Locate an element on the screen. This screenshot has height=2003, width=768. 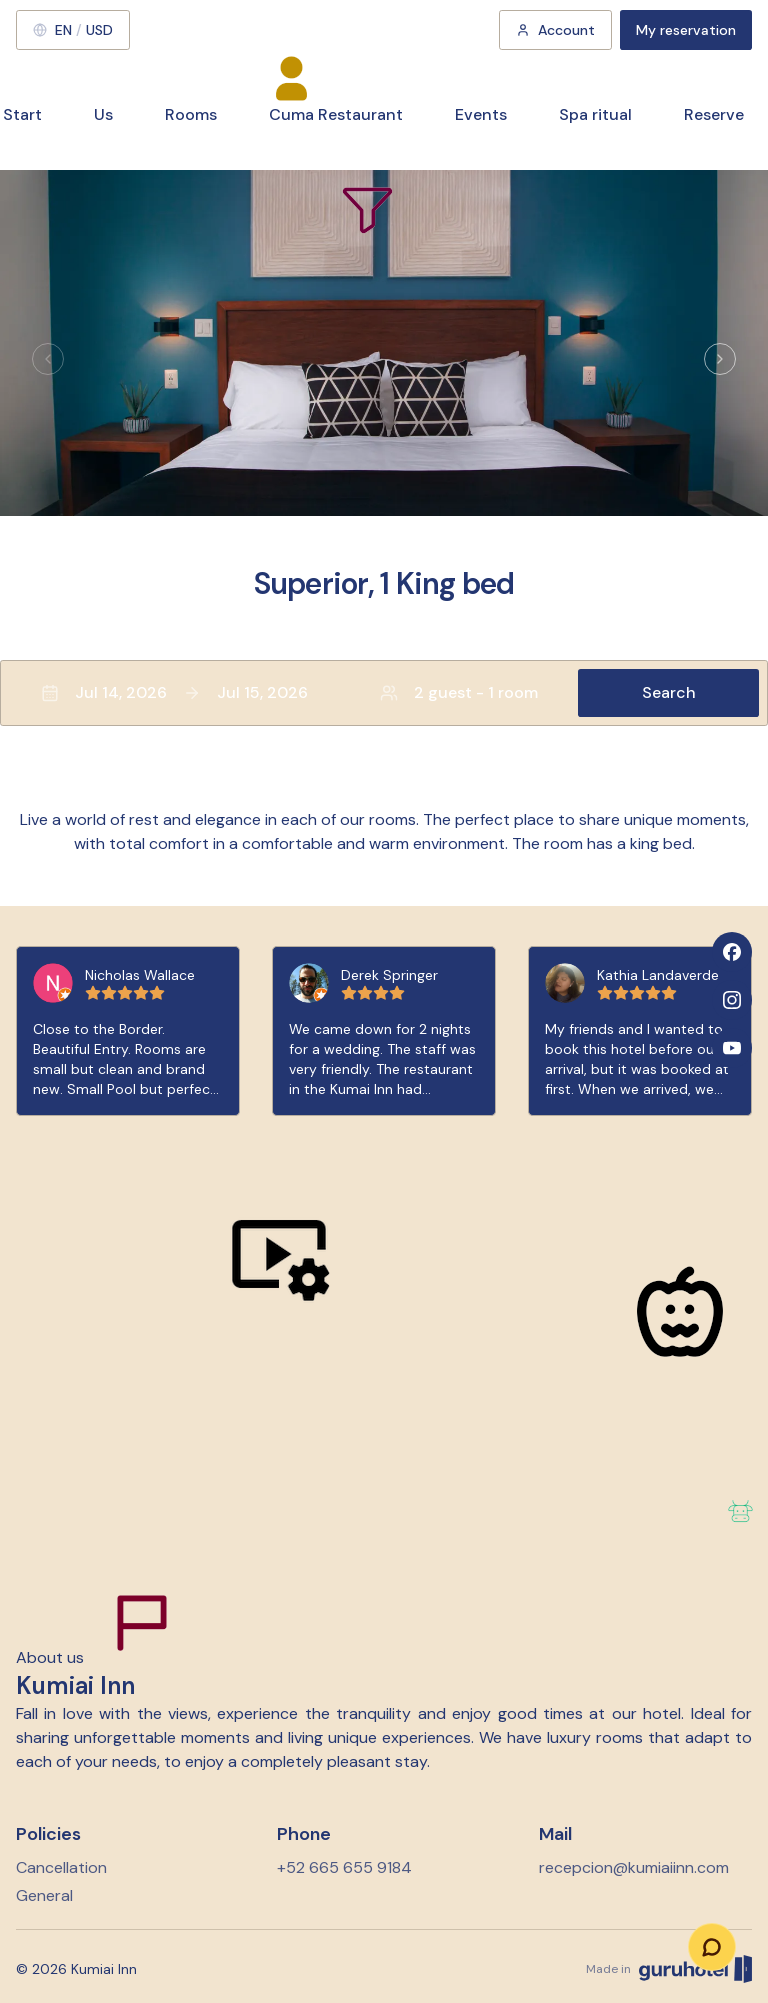
access video playback settings is located at coordinates (279, 1254).